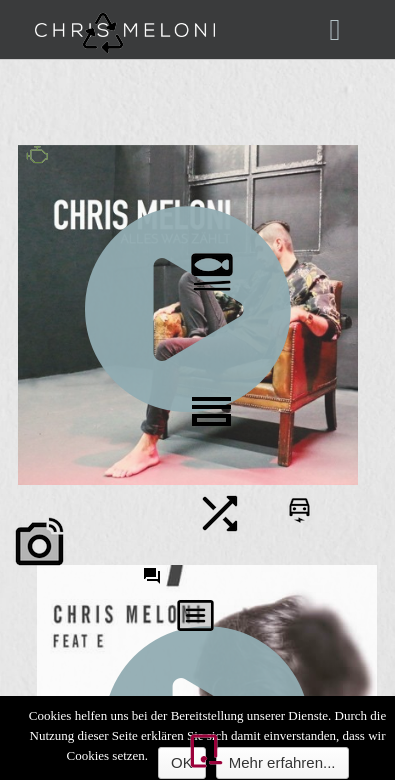 Image resolution: width=395 pixels, height=780 pixels. Describe the element at coordinates (212, 272) in the screenshot. I see `browse restaurant meal options` at that location.